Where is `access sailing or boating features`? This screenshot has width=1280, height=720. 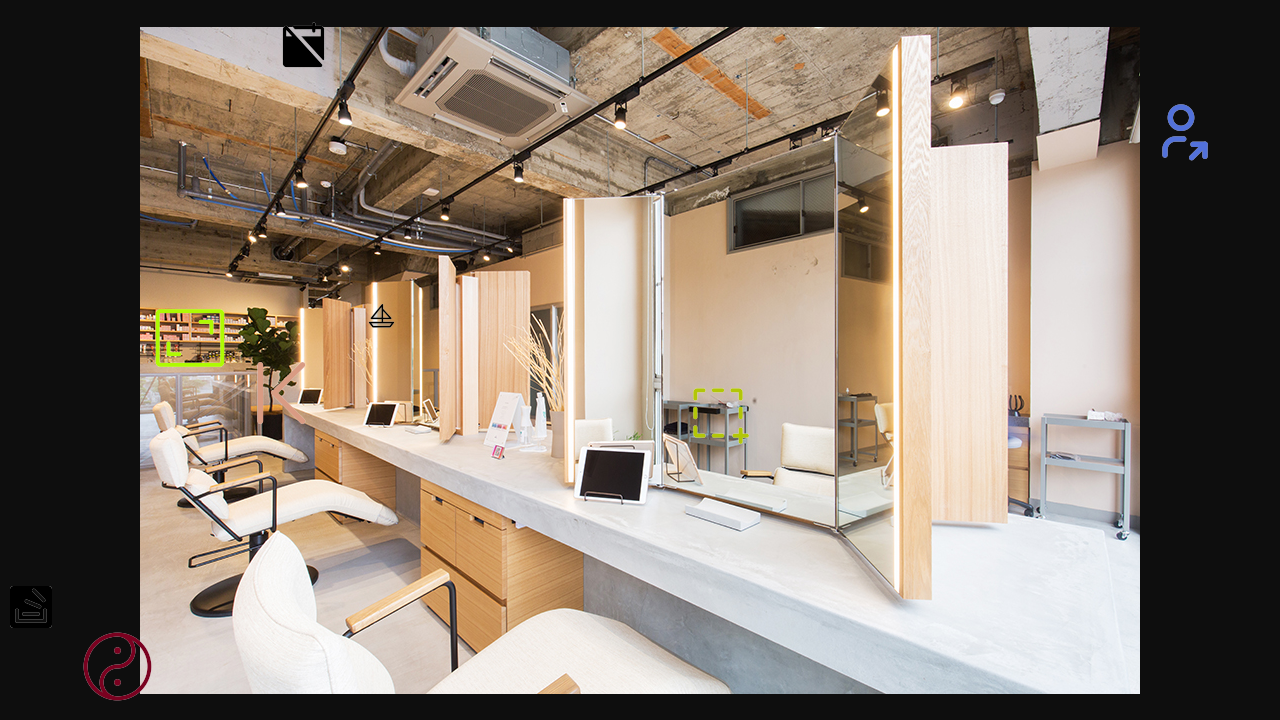
access sailing or boating features is located at coordinates (381, 317).